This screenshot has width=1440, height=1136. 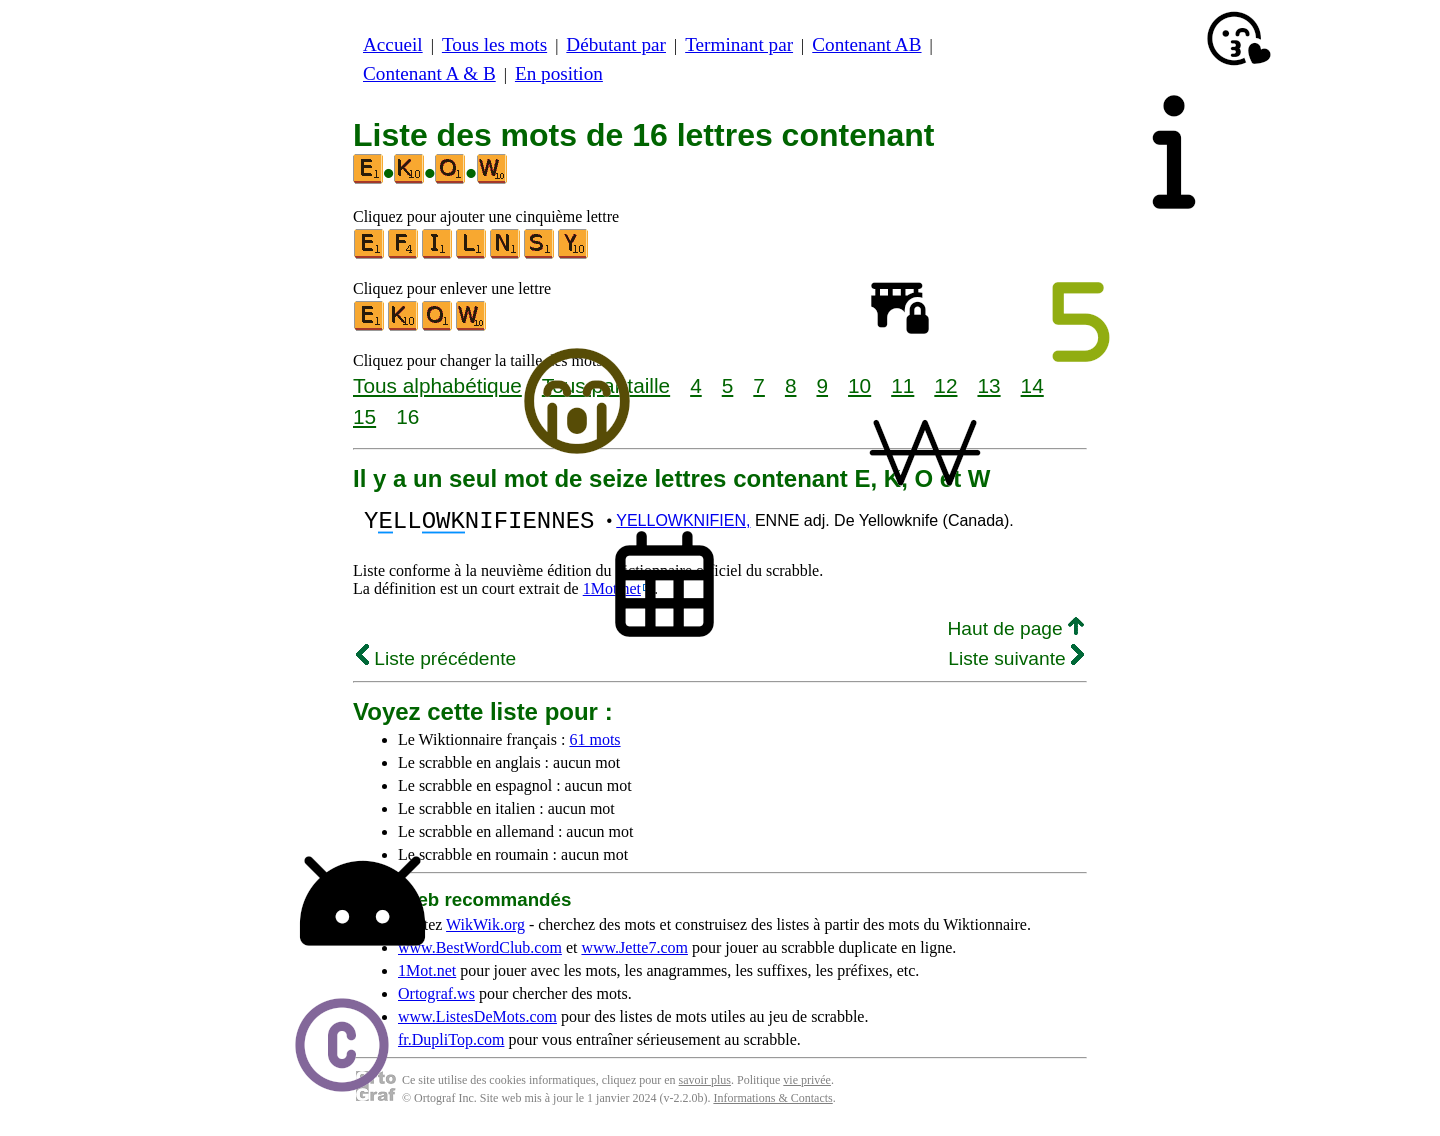 What do you see at coordinates (342, 1045) in the screenshot?
I see `indicates copyright or copyrighted content` at bounding box center [342, 1045].